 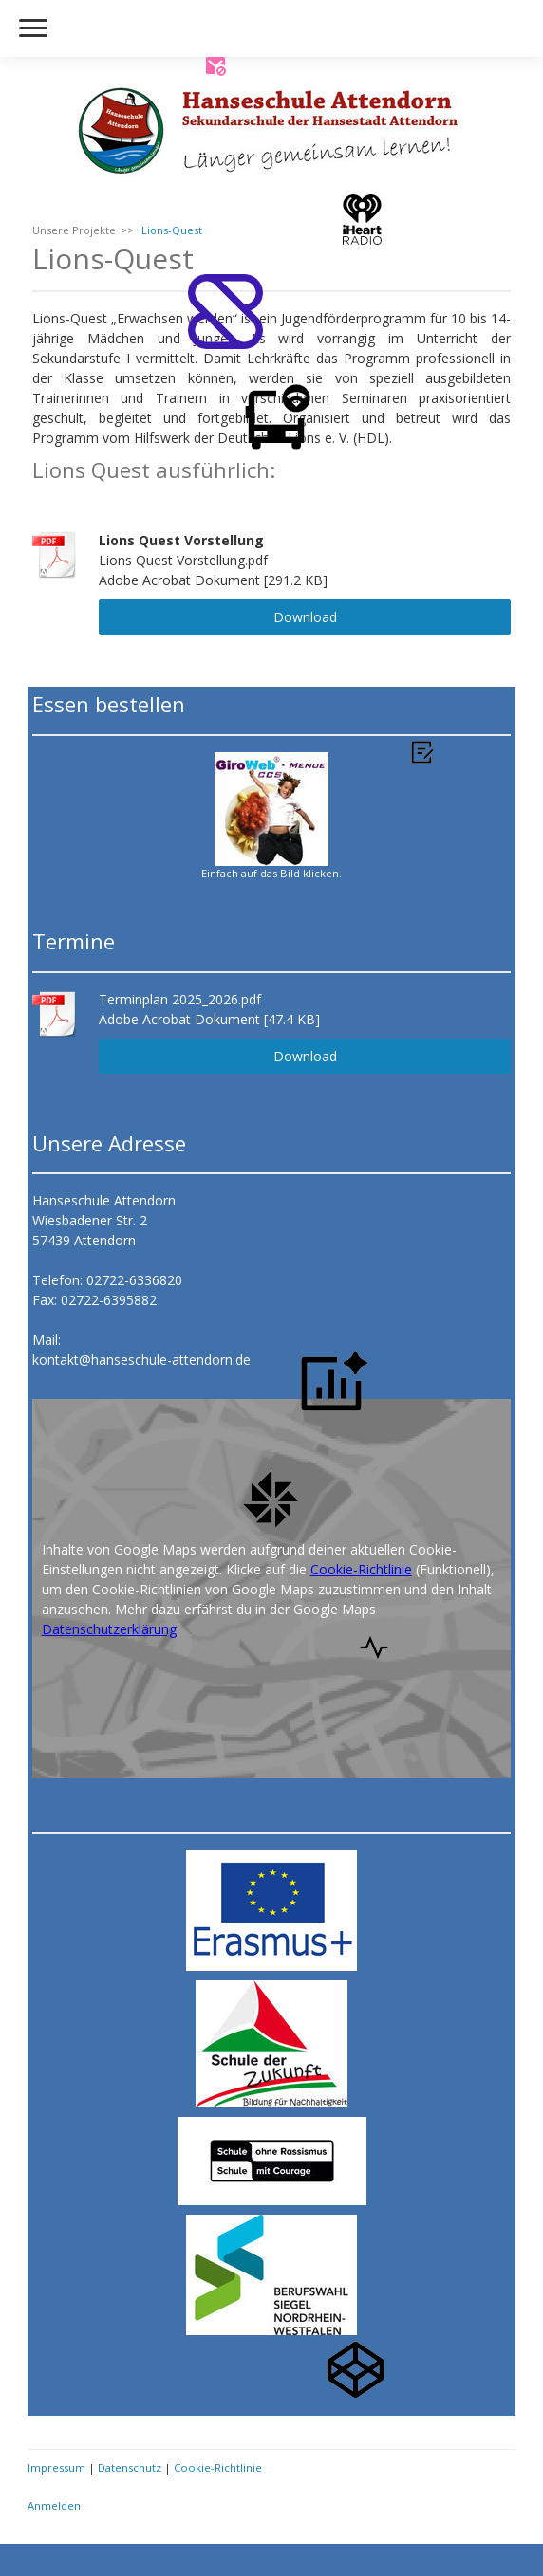 What do you see at coordinates (421, 752) in the screenshot?
I see `edit or compose a draft document` at bounding box center [421, 752].